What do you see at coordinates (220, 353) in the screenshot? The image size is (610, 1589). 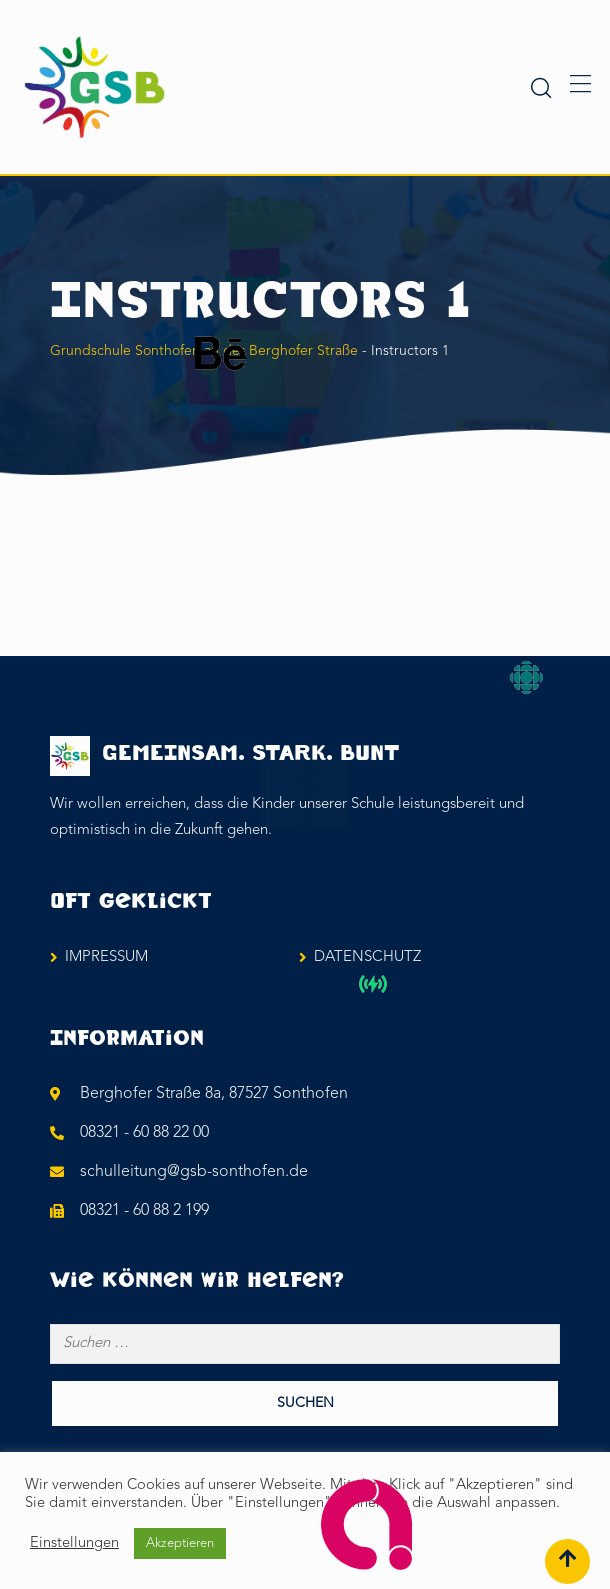 I see `visit behance portfolio` at bounding box center [220, 353].